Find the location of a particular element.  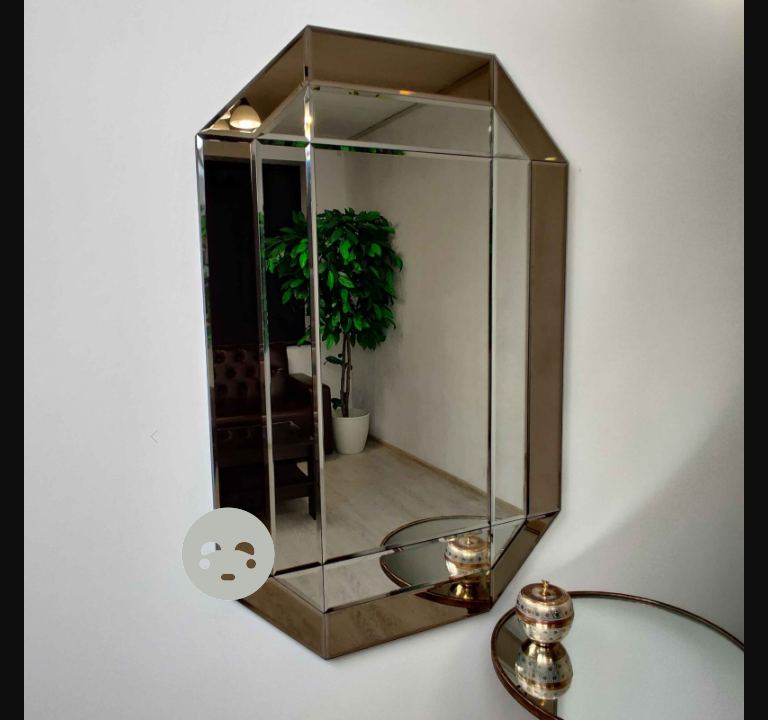

go back to previous screen is located at coordinates (153, 436).